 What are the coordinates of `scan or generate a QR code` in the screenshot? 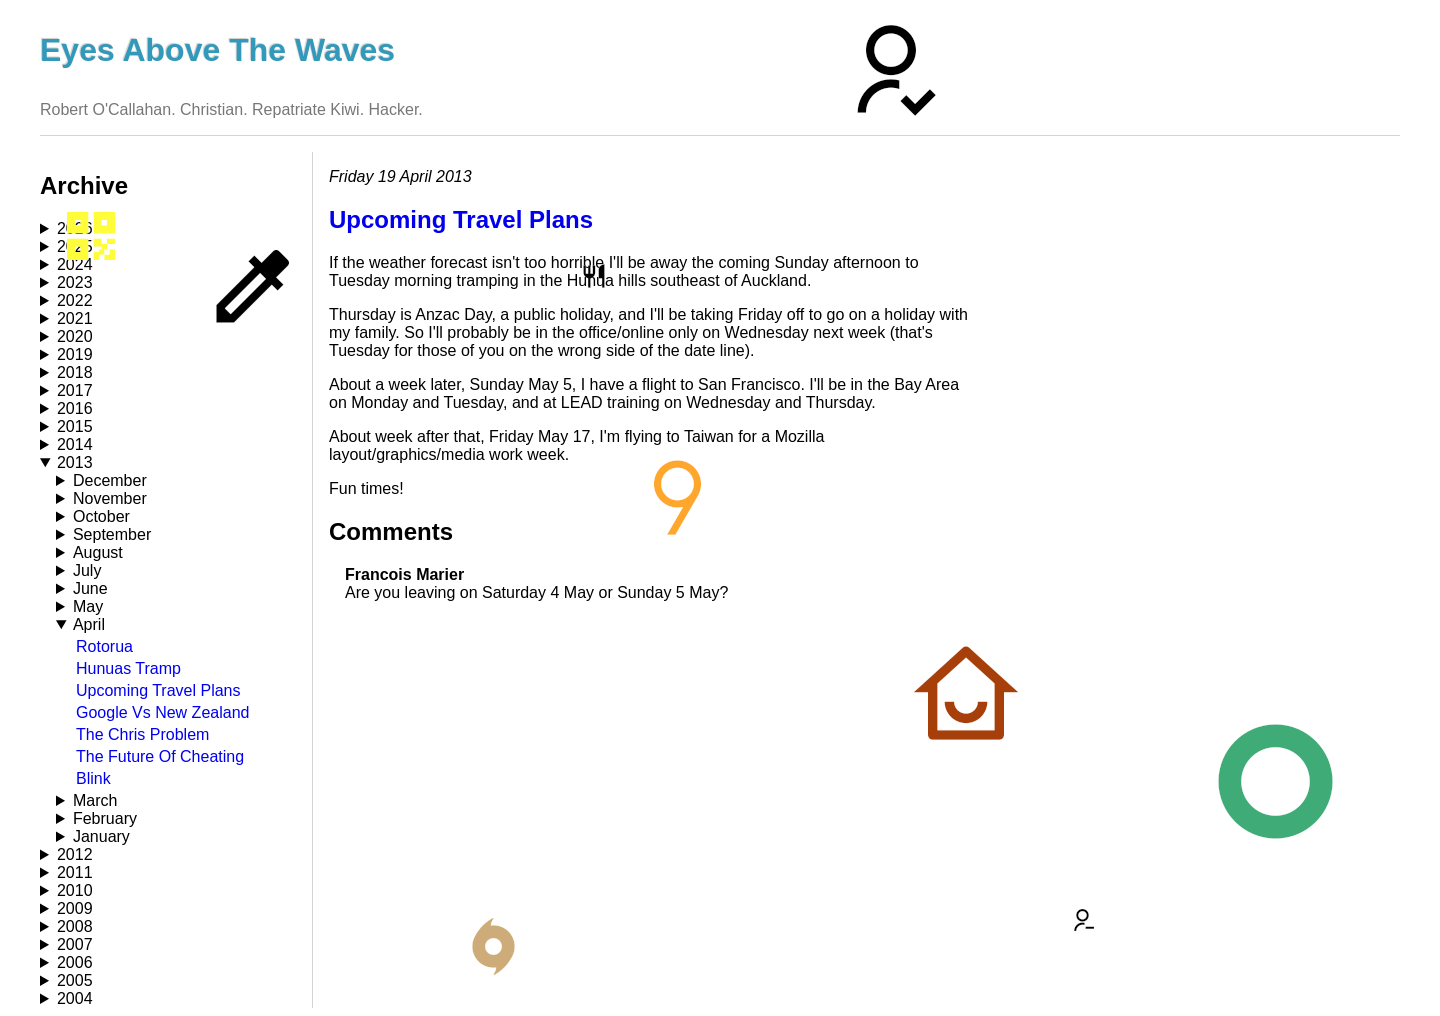 It's located at (91, 236).